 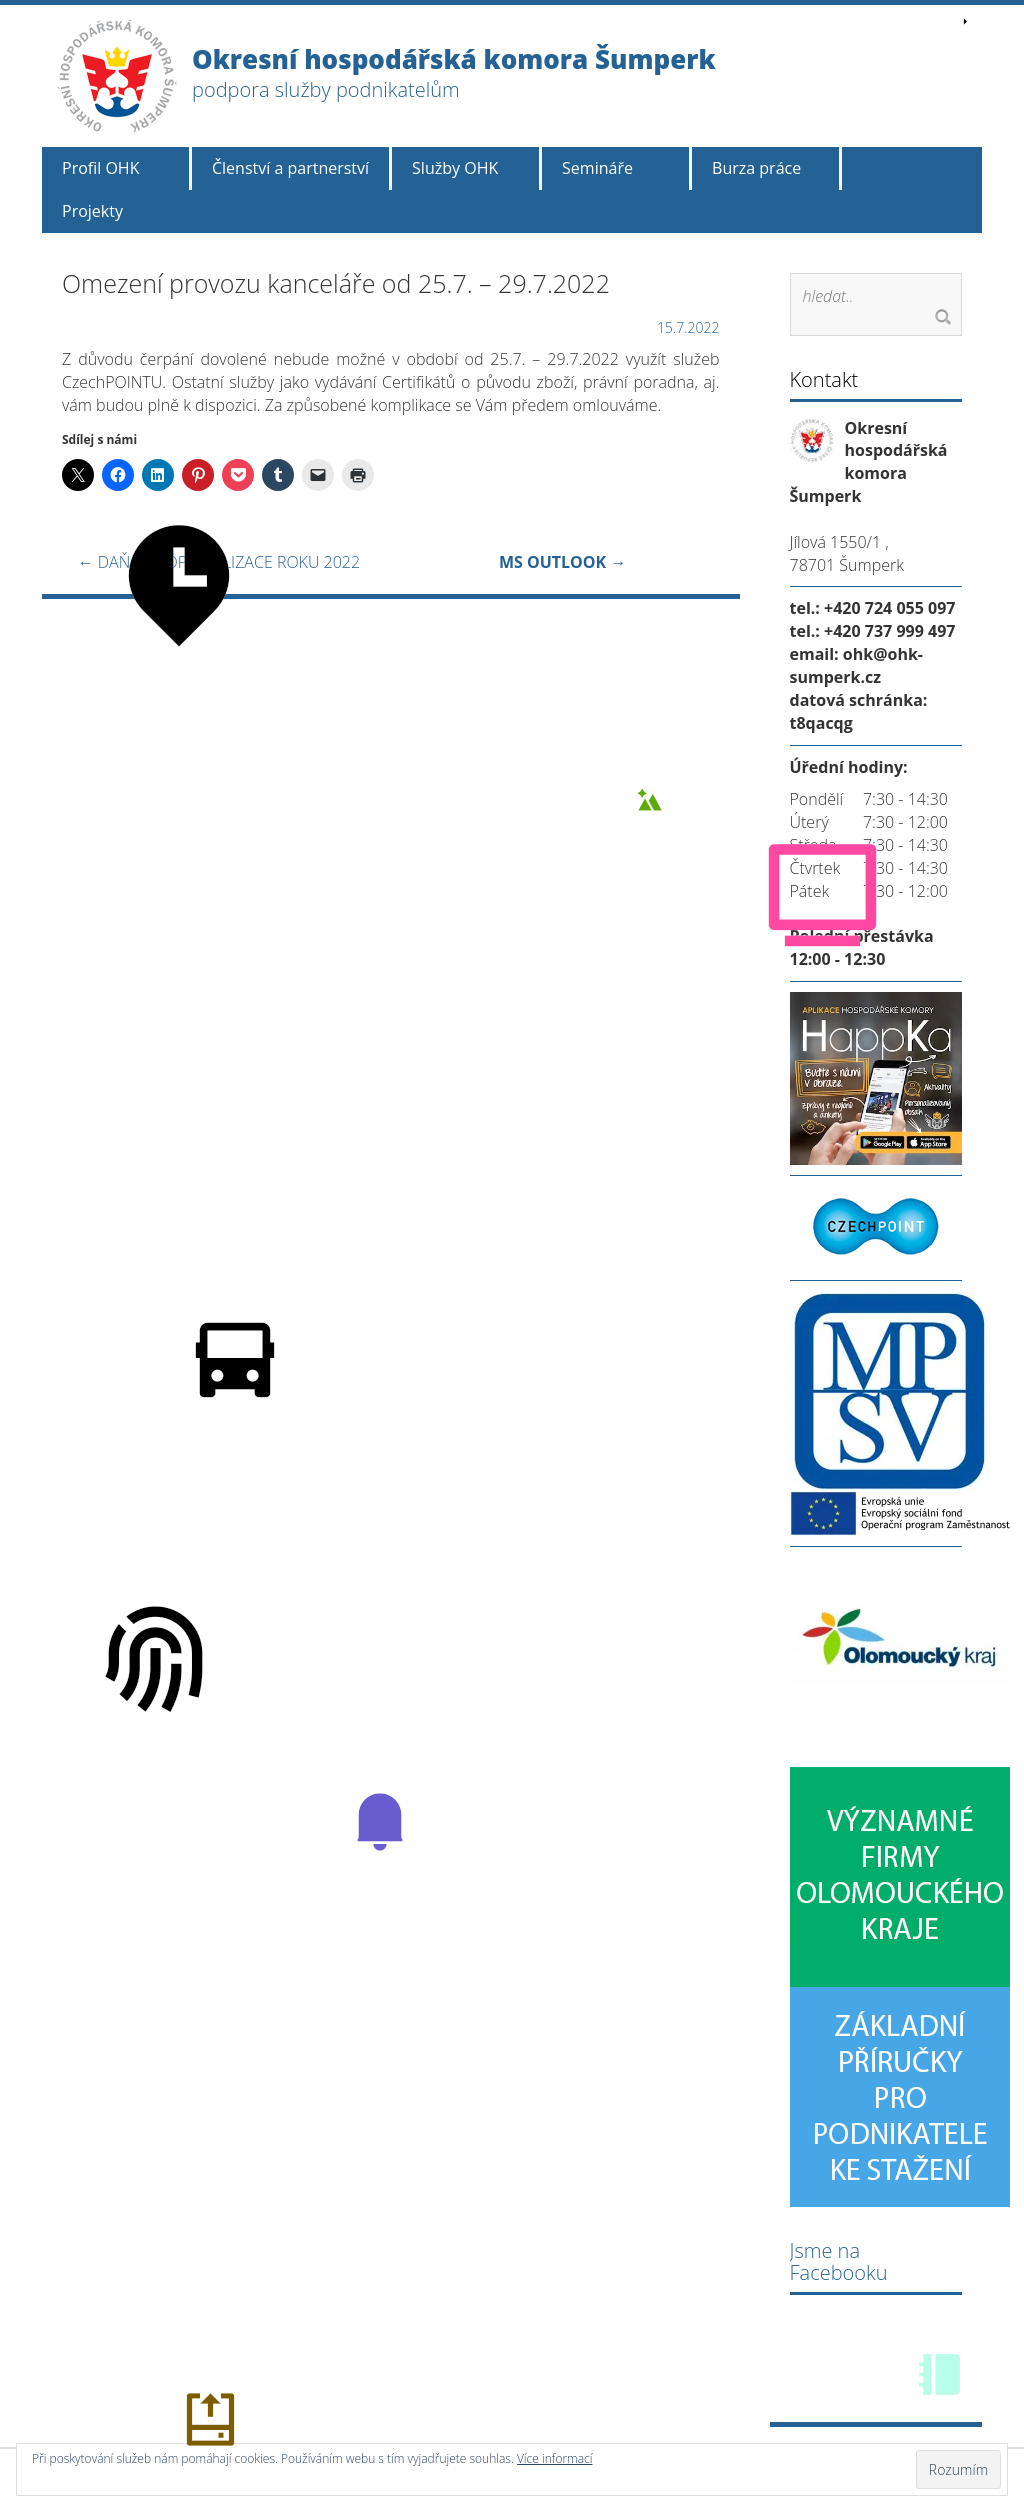 I want to click on view location history or past visits, so click(x=179, y=581).